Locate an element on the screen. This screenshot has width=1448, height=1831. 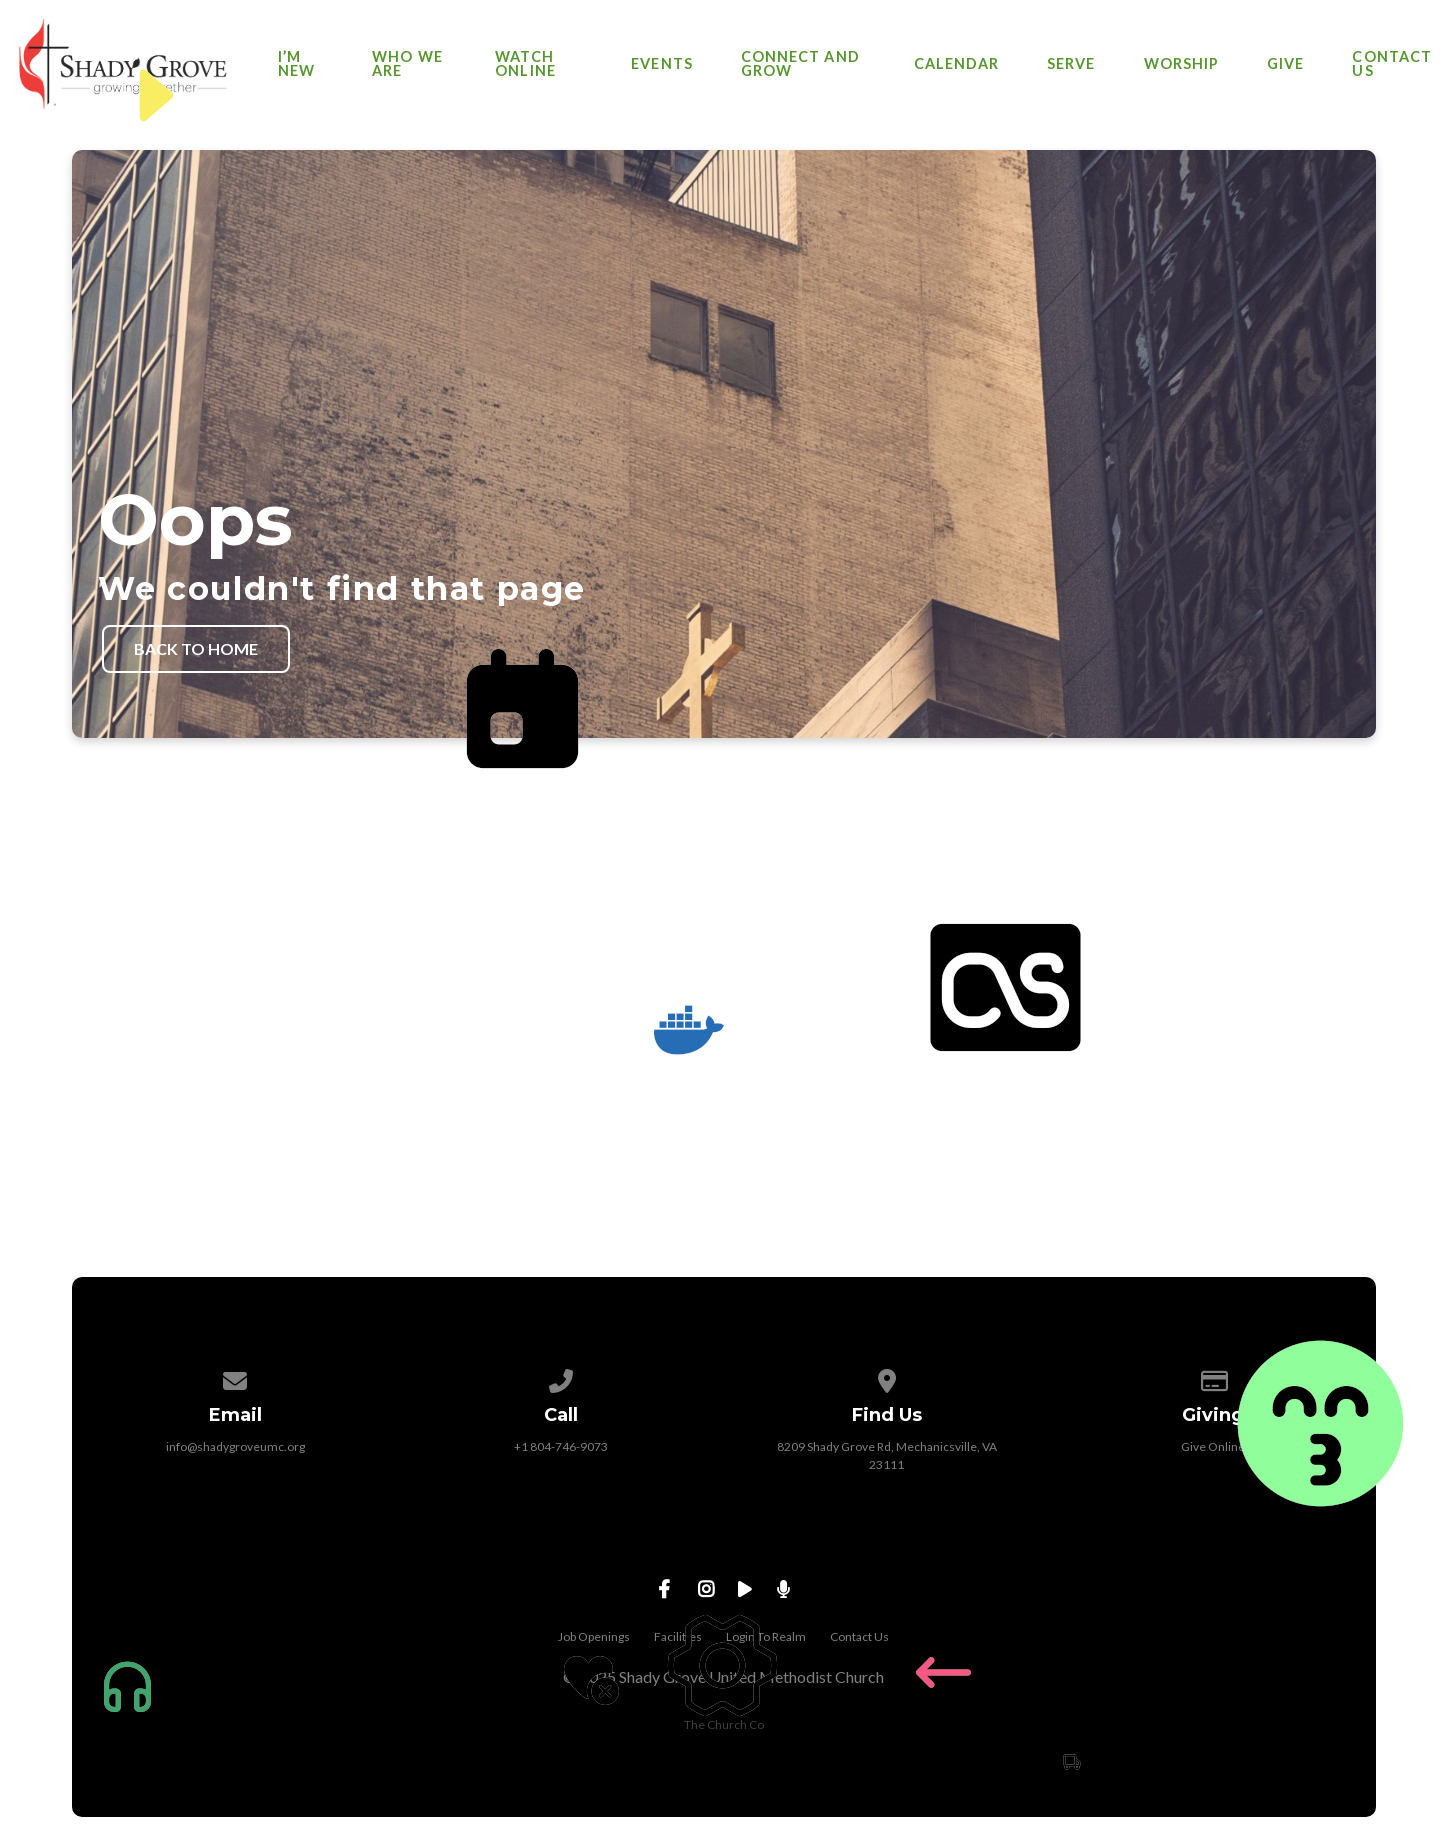
docker container platform logo is located at coordinates (689, 1030).